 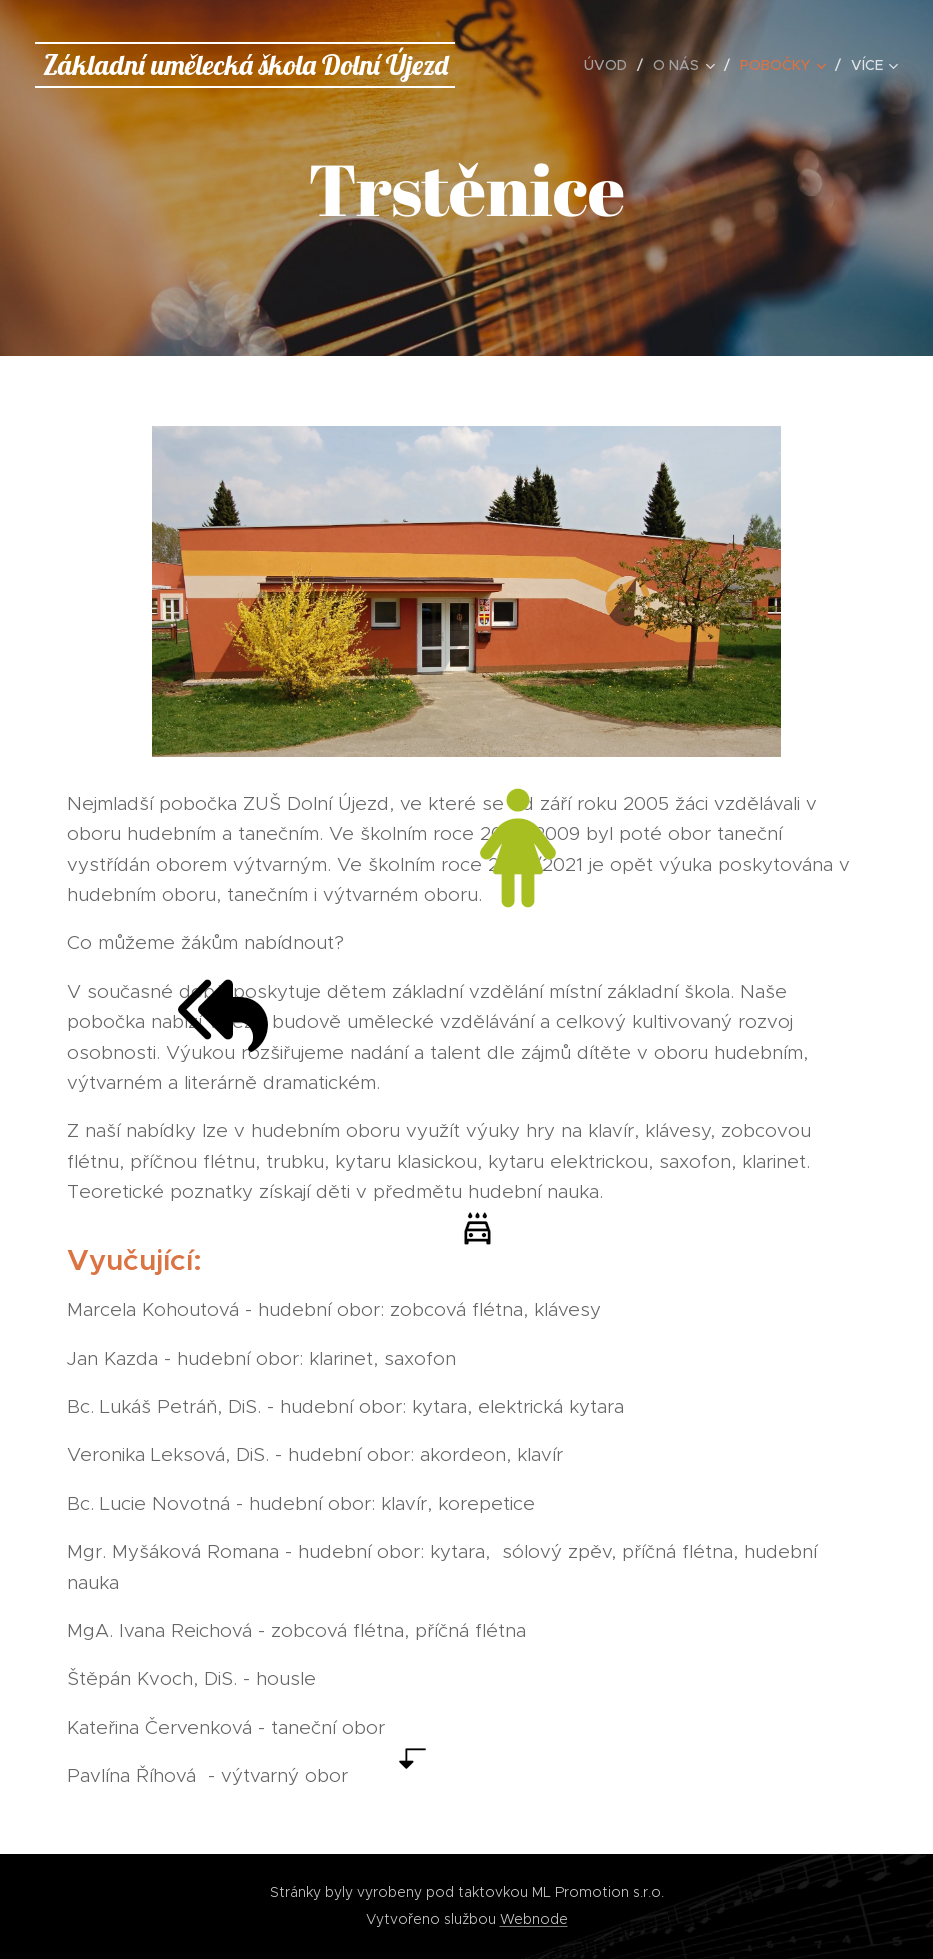 What do you see at coordinates (518, 848) in the screenshot?
I see `indicates female or women's restroom` at bounding box center [518, 848].